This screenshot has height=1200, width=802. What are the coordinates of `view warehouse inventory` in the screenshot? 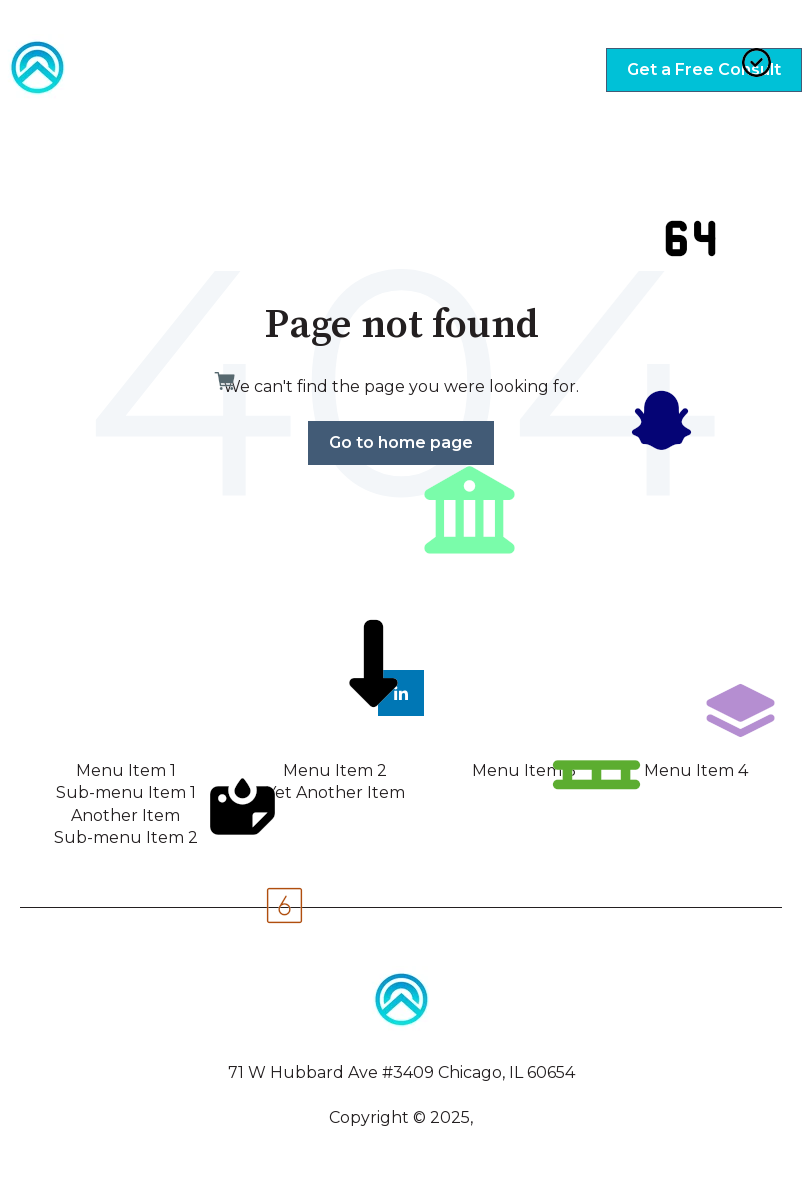 It's located at (596, 750).